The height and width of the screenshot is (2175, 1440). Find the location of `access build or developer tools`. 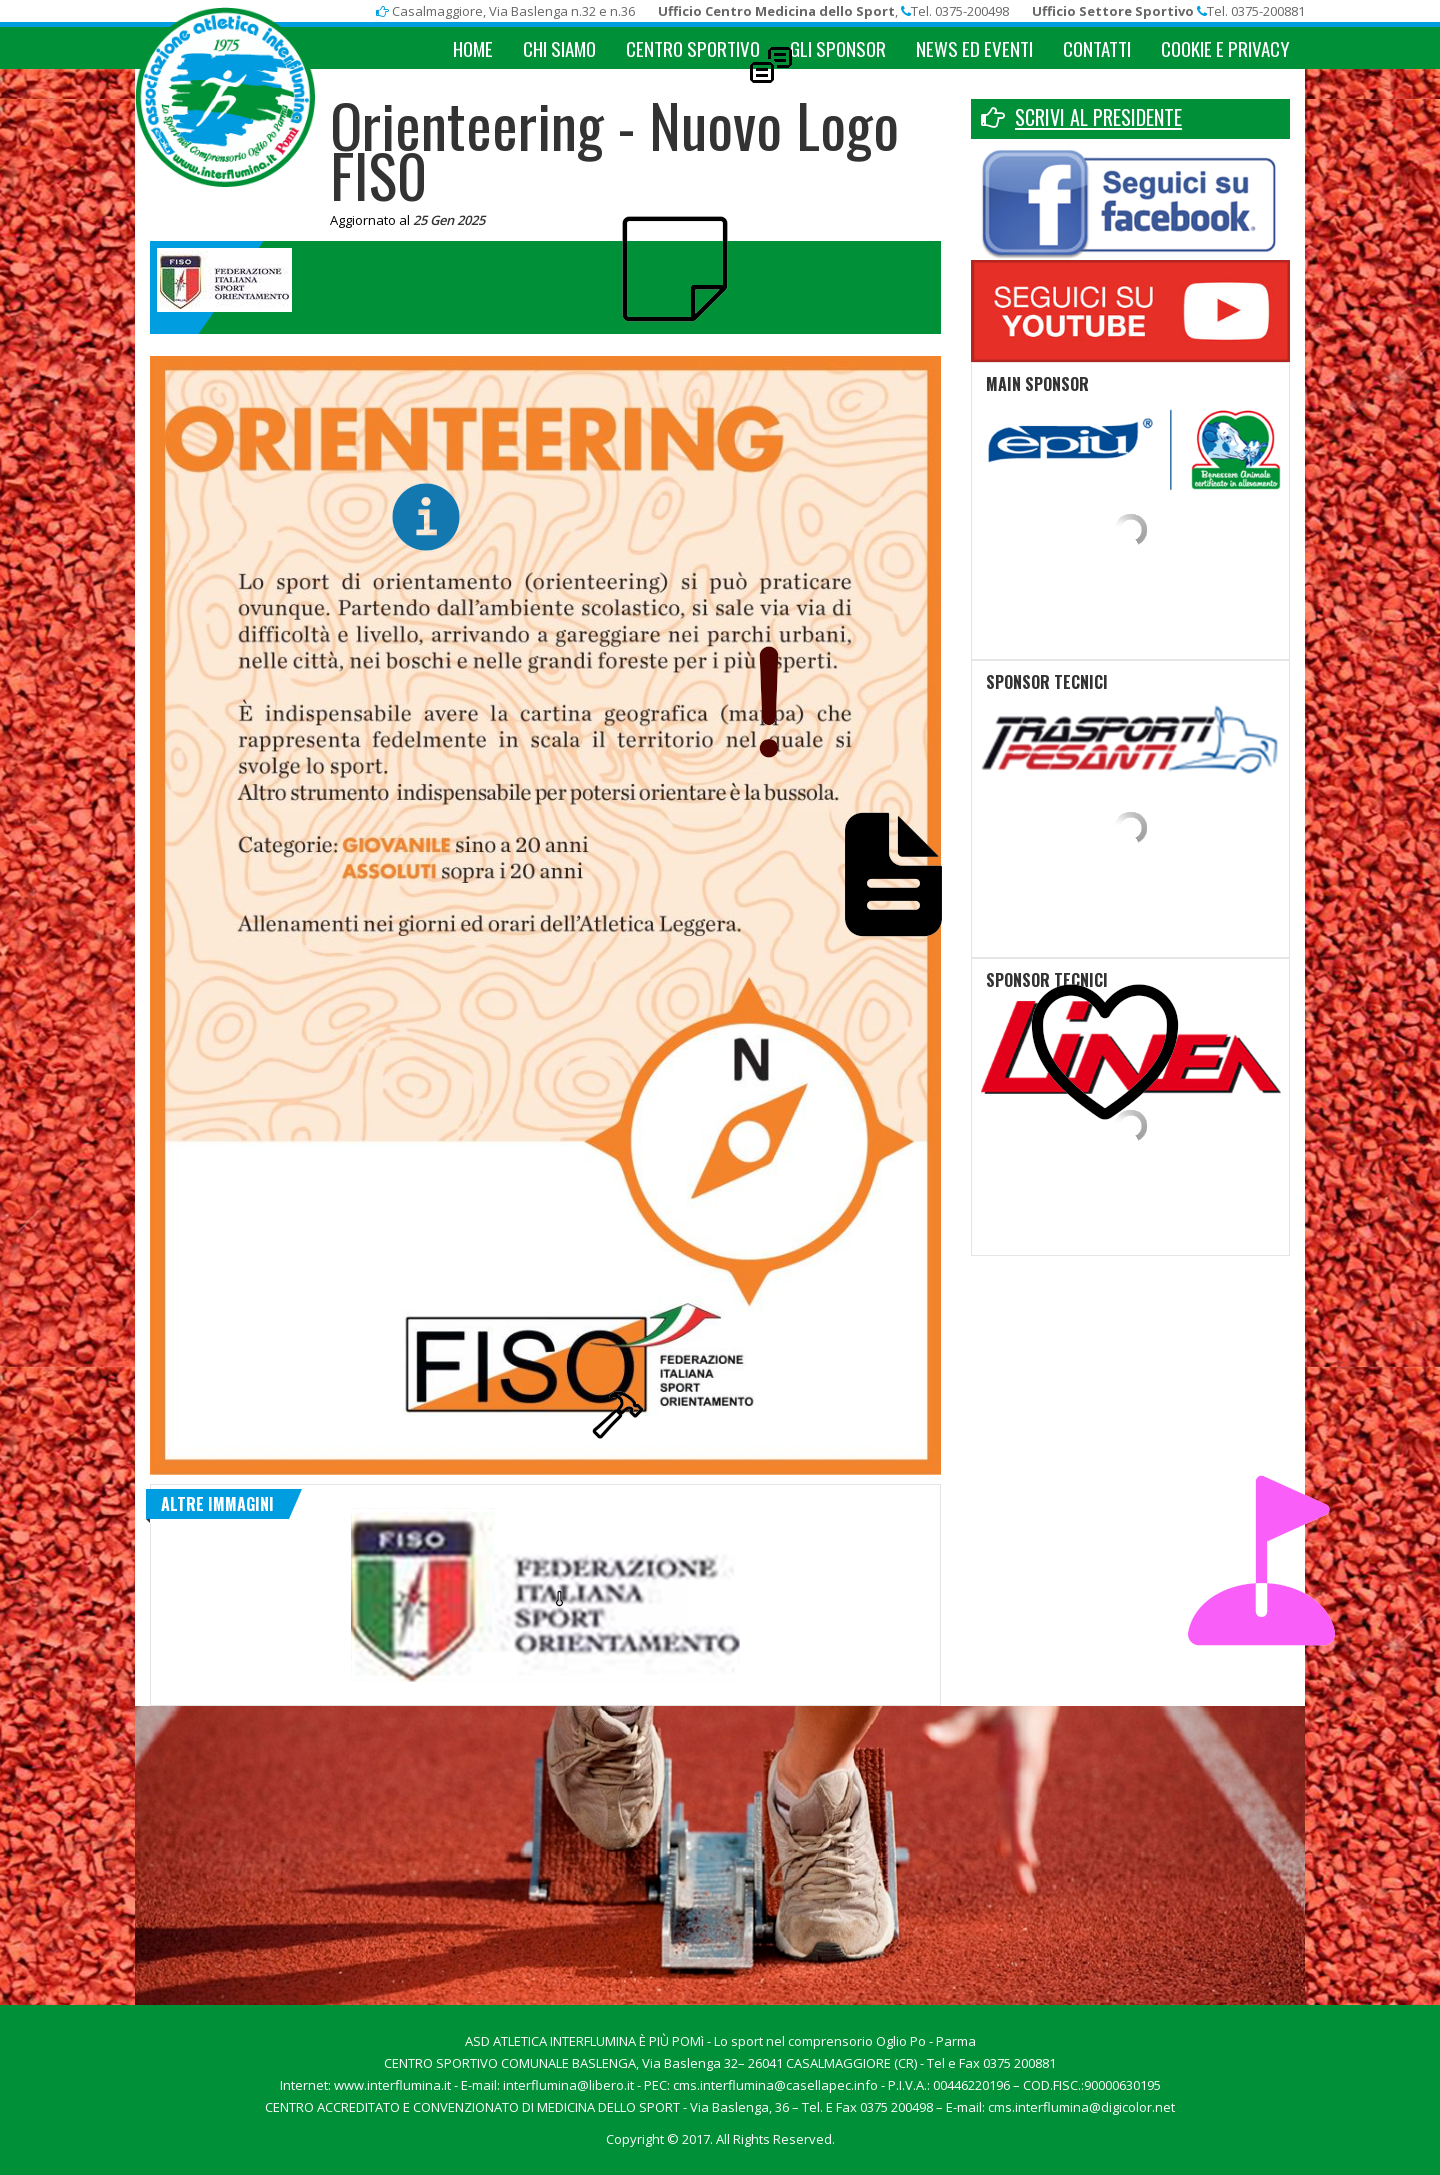

access build or developer tools is located at coordinates (618, 1415).